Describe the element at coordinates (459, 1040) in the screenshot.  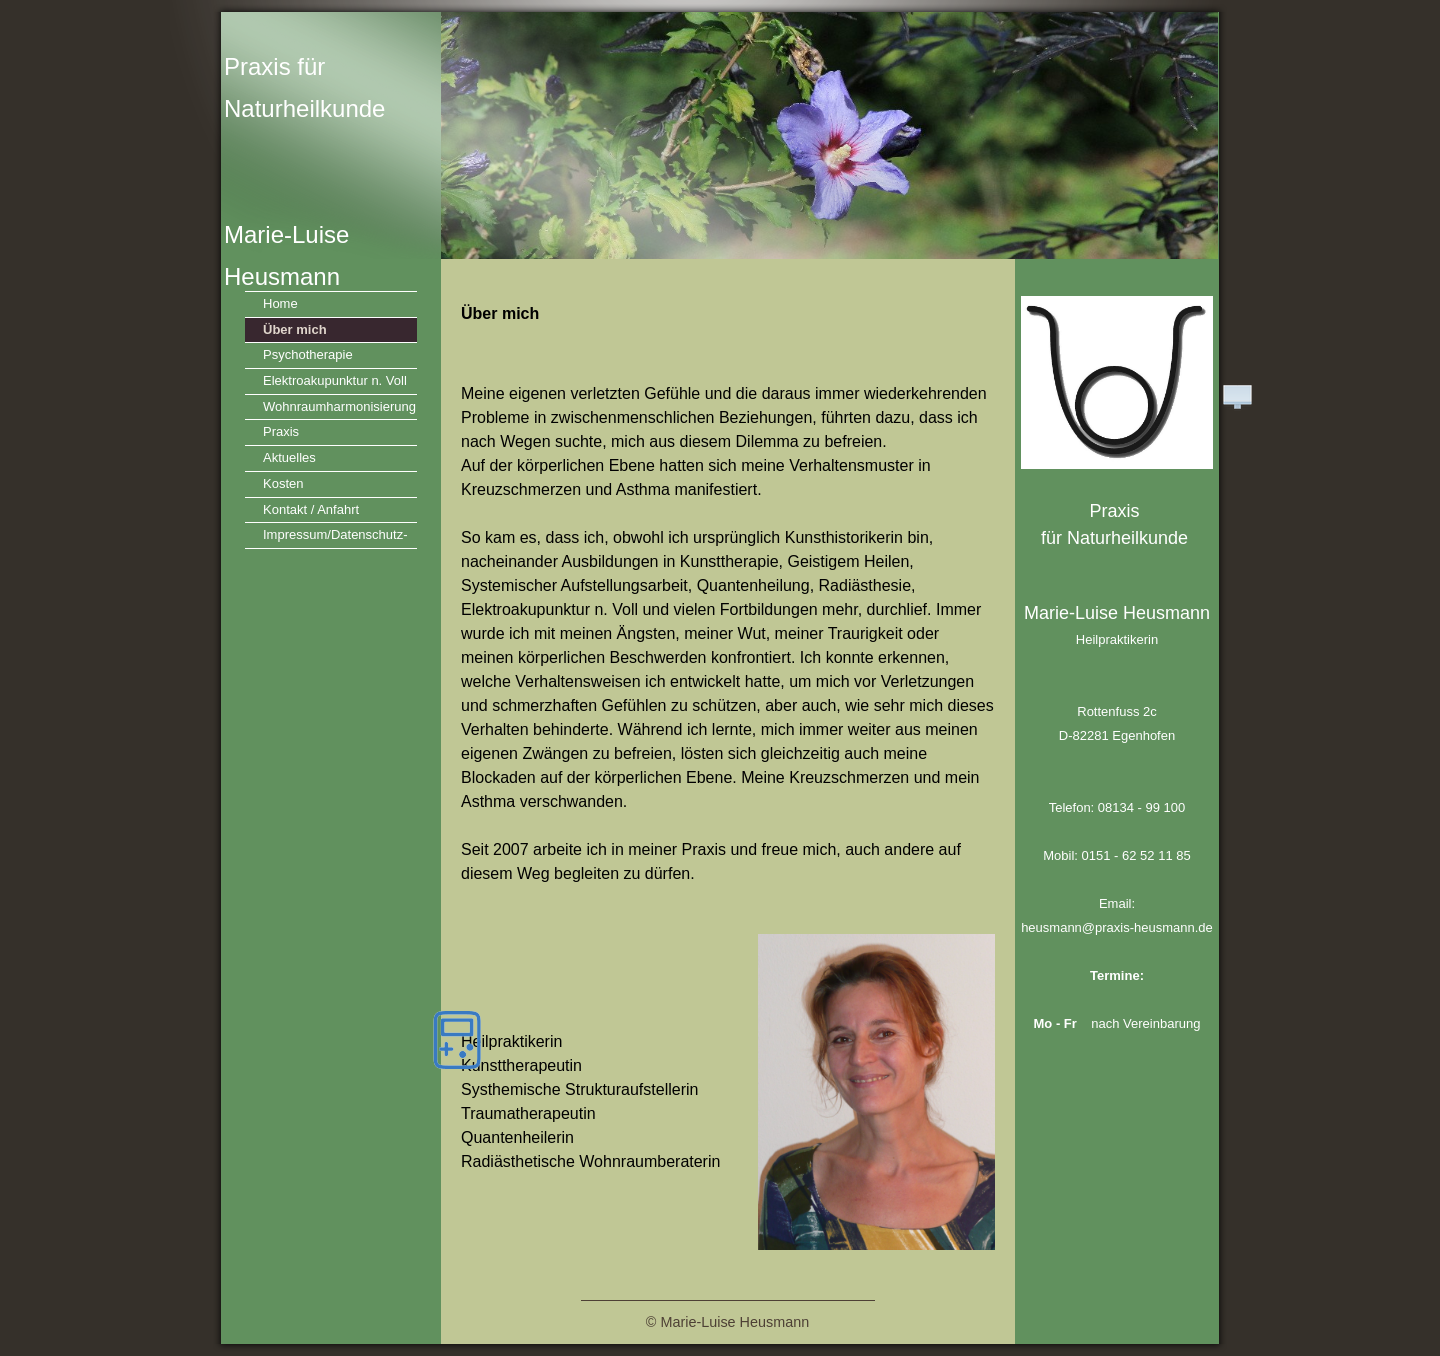
I see `open the games app` at that location.